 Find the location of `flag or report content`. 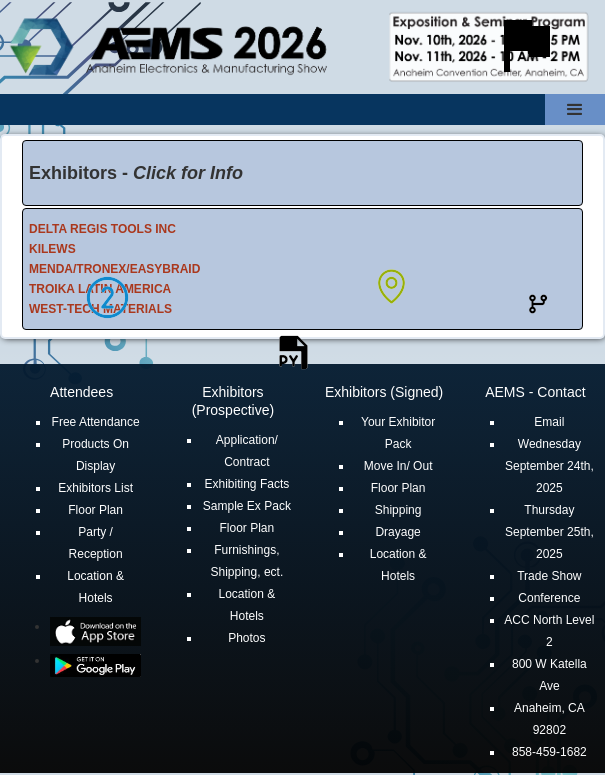

flag or report content is located at coordinates (525, 44).